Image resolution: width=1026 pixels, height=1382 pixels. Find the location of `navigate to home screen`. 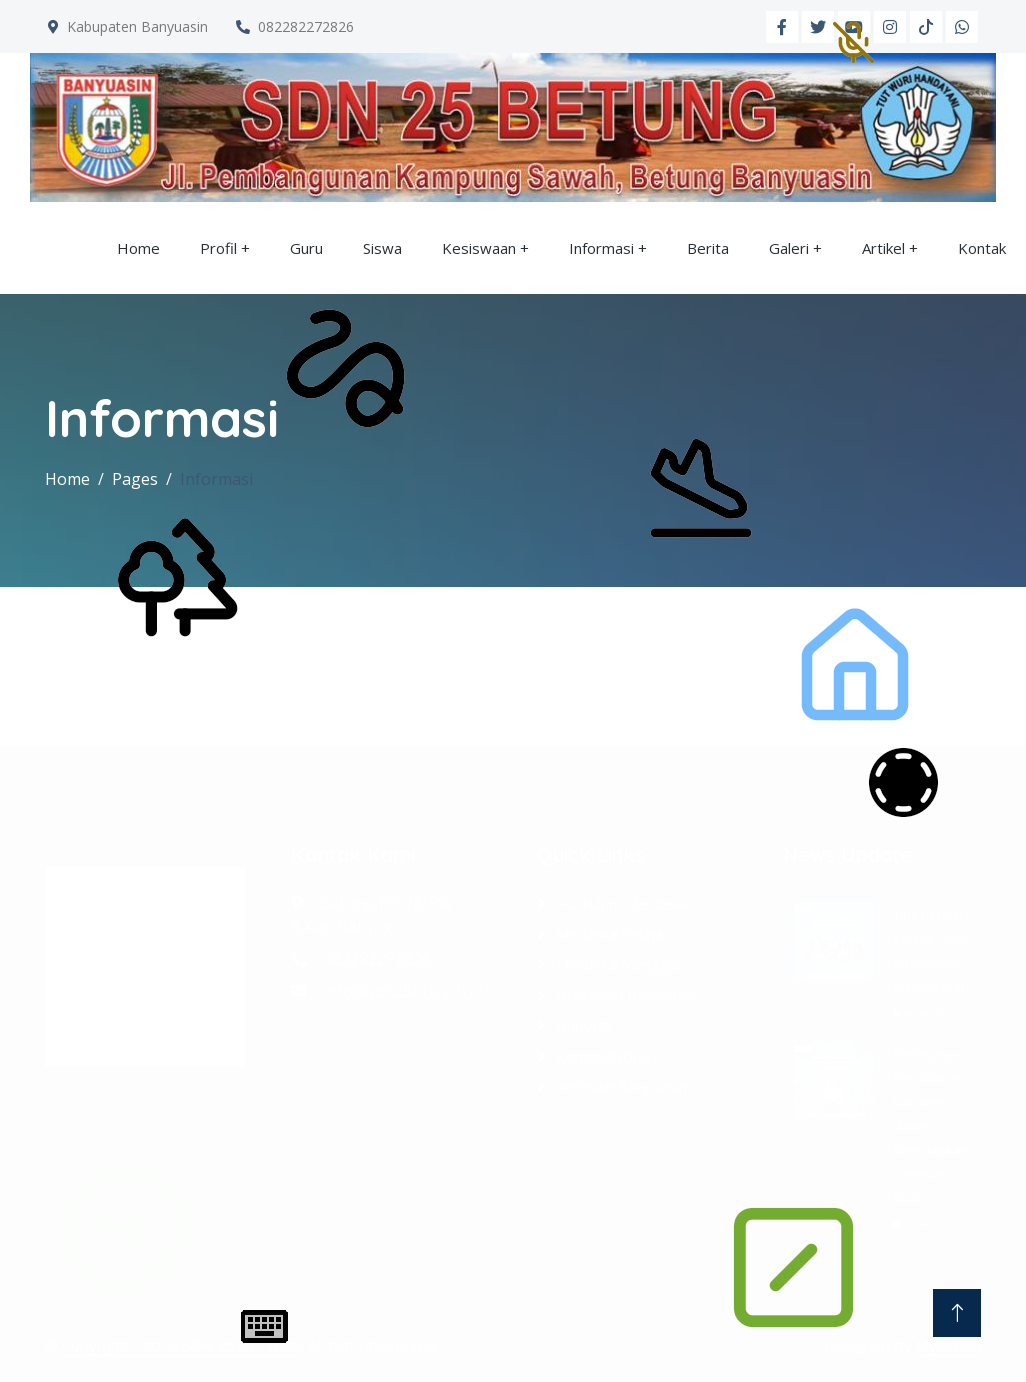

navigate to home screen is located at coordinates (855, 667).